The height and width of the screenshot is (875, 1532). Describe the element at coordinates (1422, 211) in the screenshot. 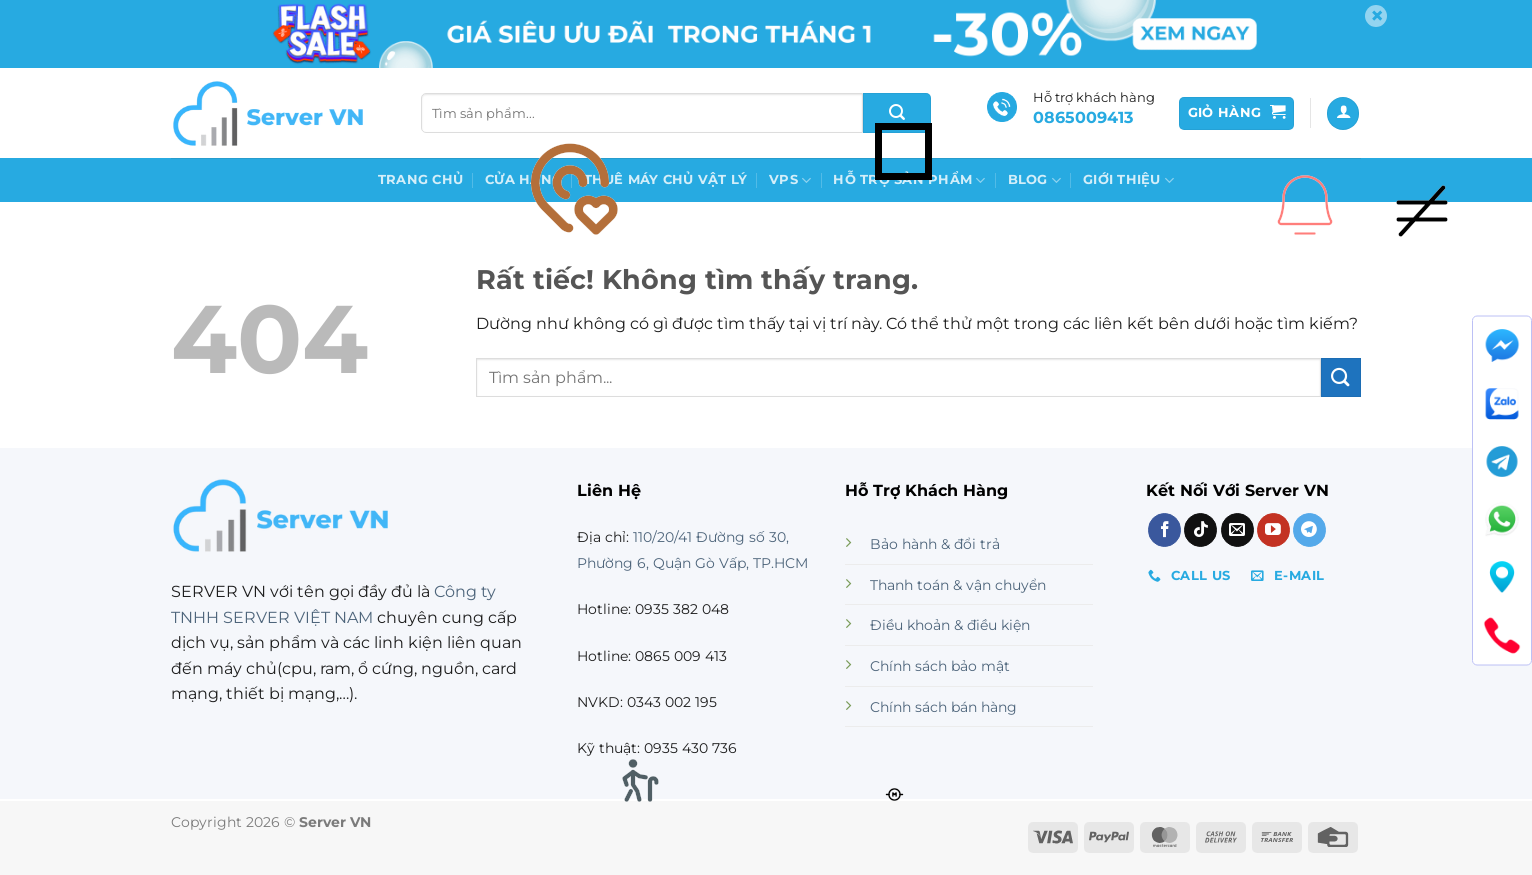

I see `indicates values are not equal or a mismatch` at that location.